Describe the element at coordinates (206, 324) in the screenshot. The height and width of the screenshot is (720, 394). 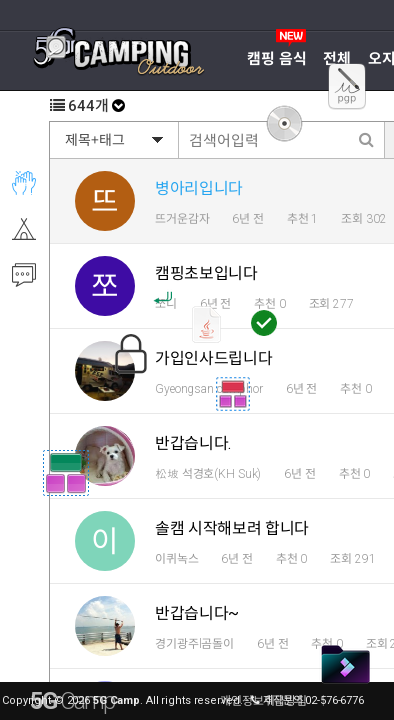
I see `java source code file` at that location.